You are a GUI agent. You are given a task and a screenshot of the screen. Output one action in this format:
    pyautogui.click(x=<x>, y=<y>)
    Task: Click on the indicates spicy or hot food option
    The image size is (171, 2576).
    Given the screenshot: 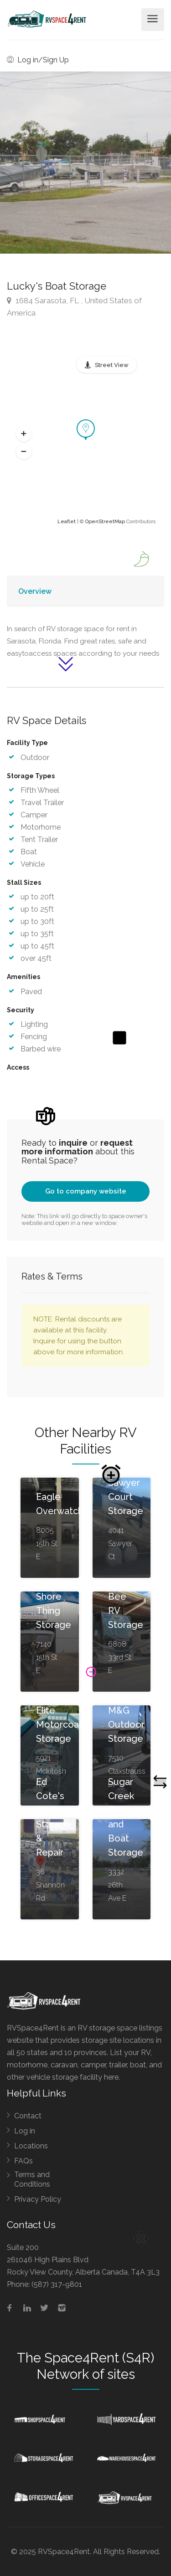 What is the action you would take?
    pyautogui.click(x=142, y=560)
    